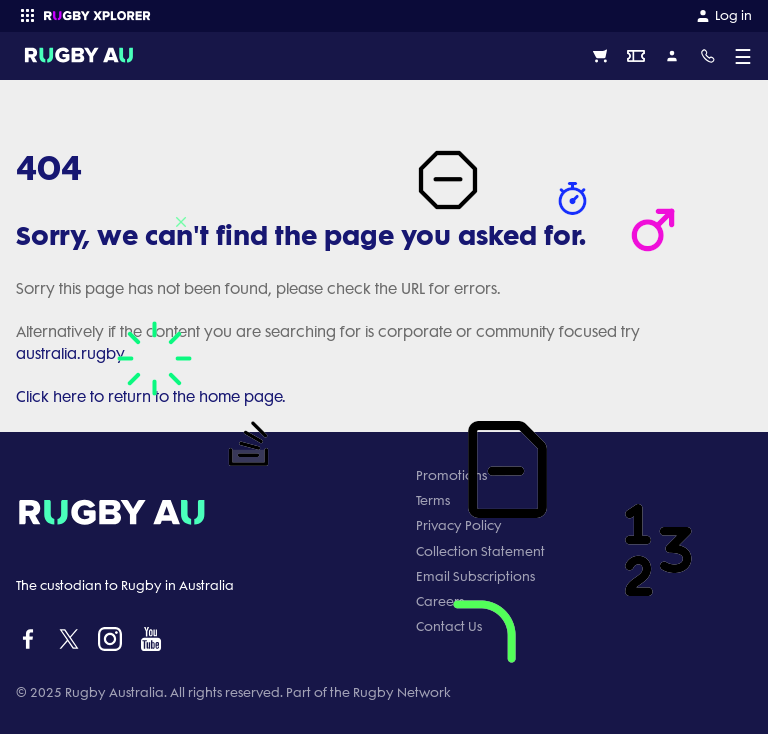 This screenshot has height=734, width=768. What do you see at coordinates (654, 550) in the screenshot?
I see `toggle numbered list formatting` at bounding box center [654, 550].